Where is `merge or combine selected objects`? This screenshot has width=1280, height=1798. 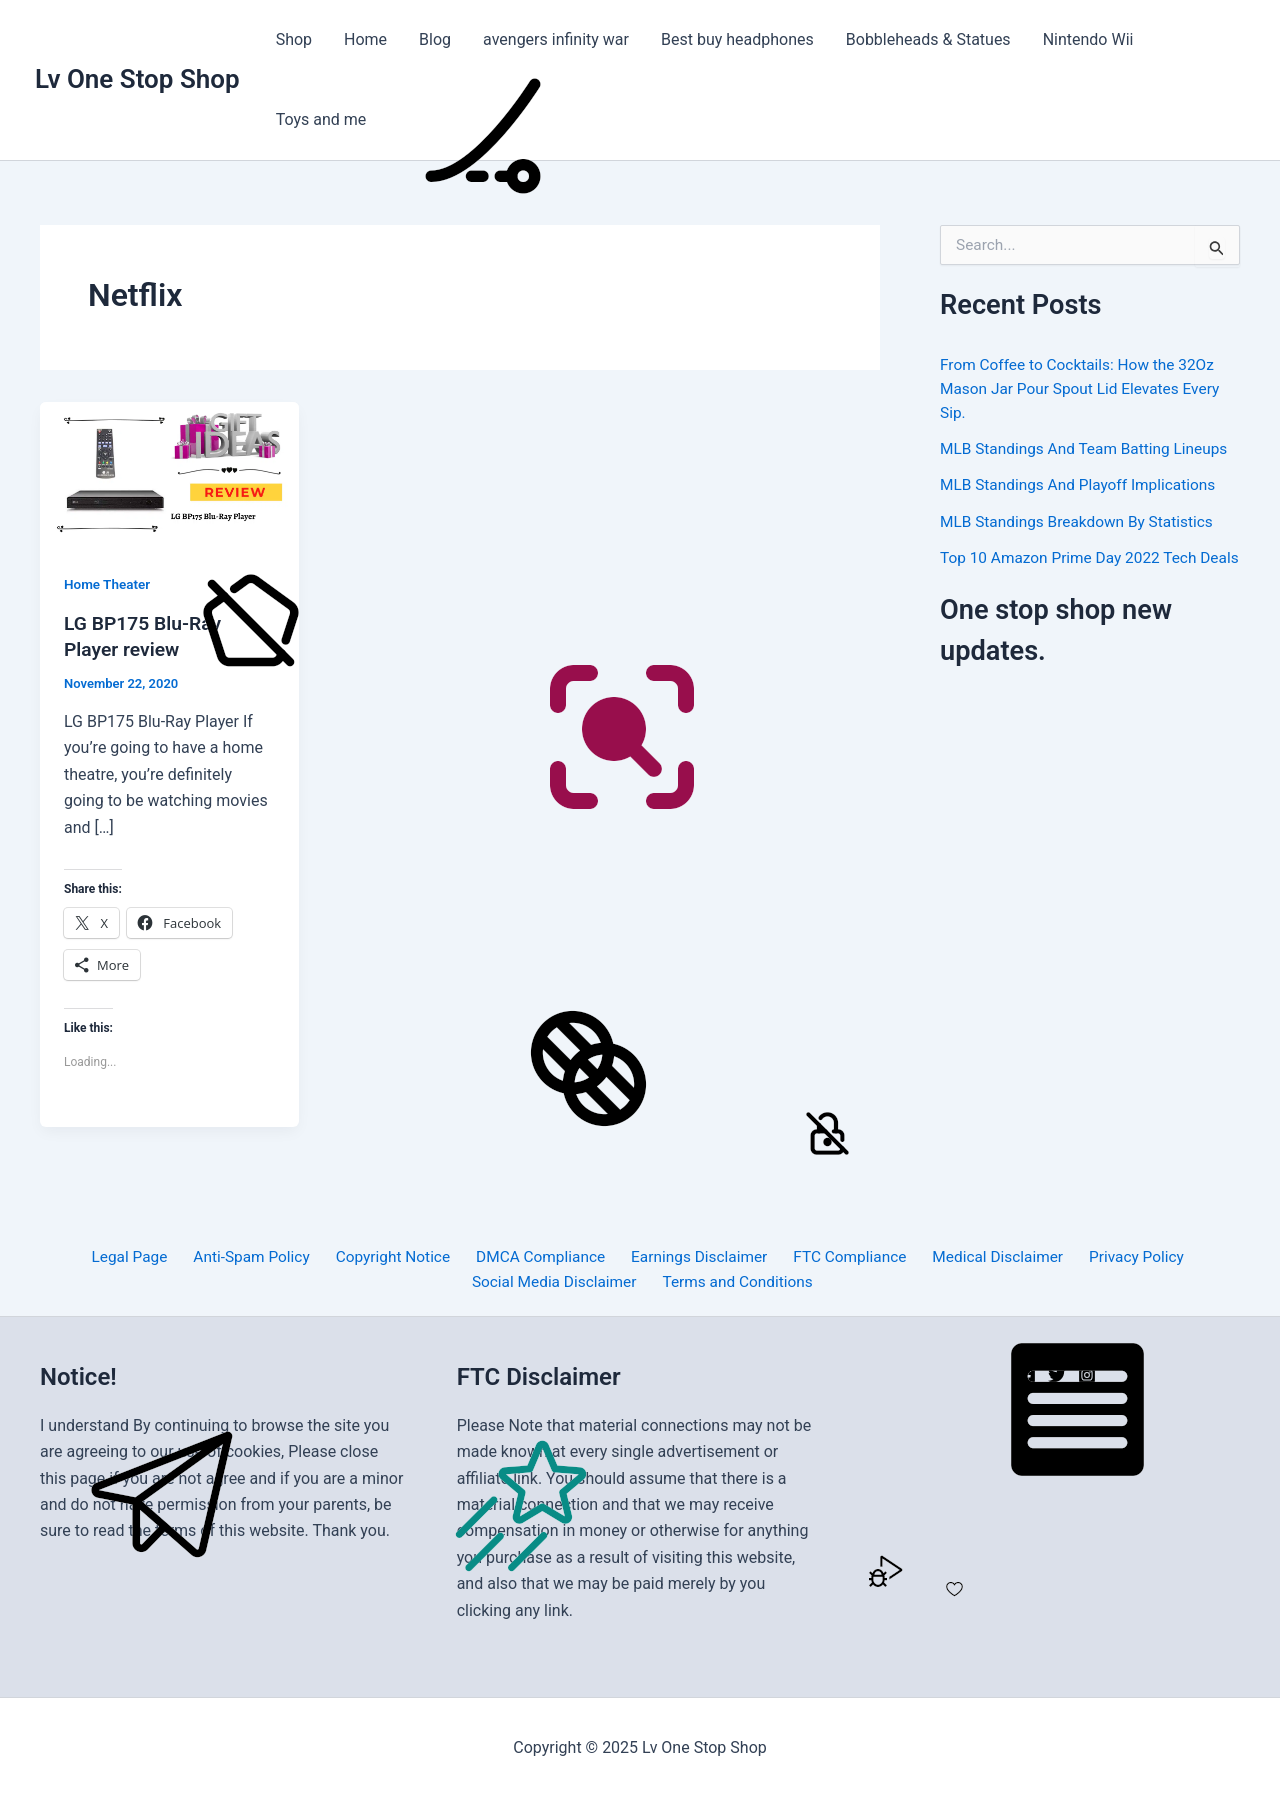 merge or combine selected objects is located at coordinates (588, 1068).